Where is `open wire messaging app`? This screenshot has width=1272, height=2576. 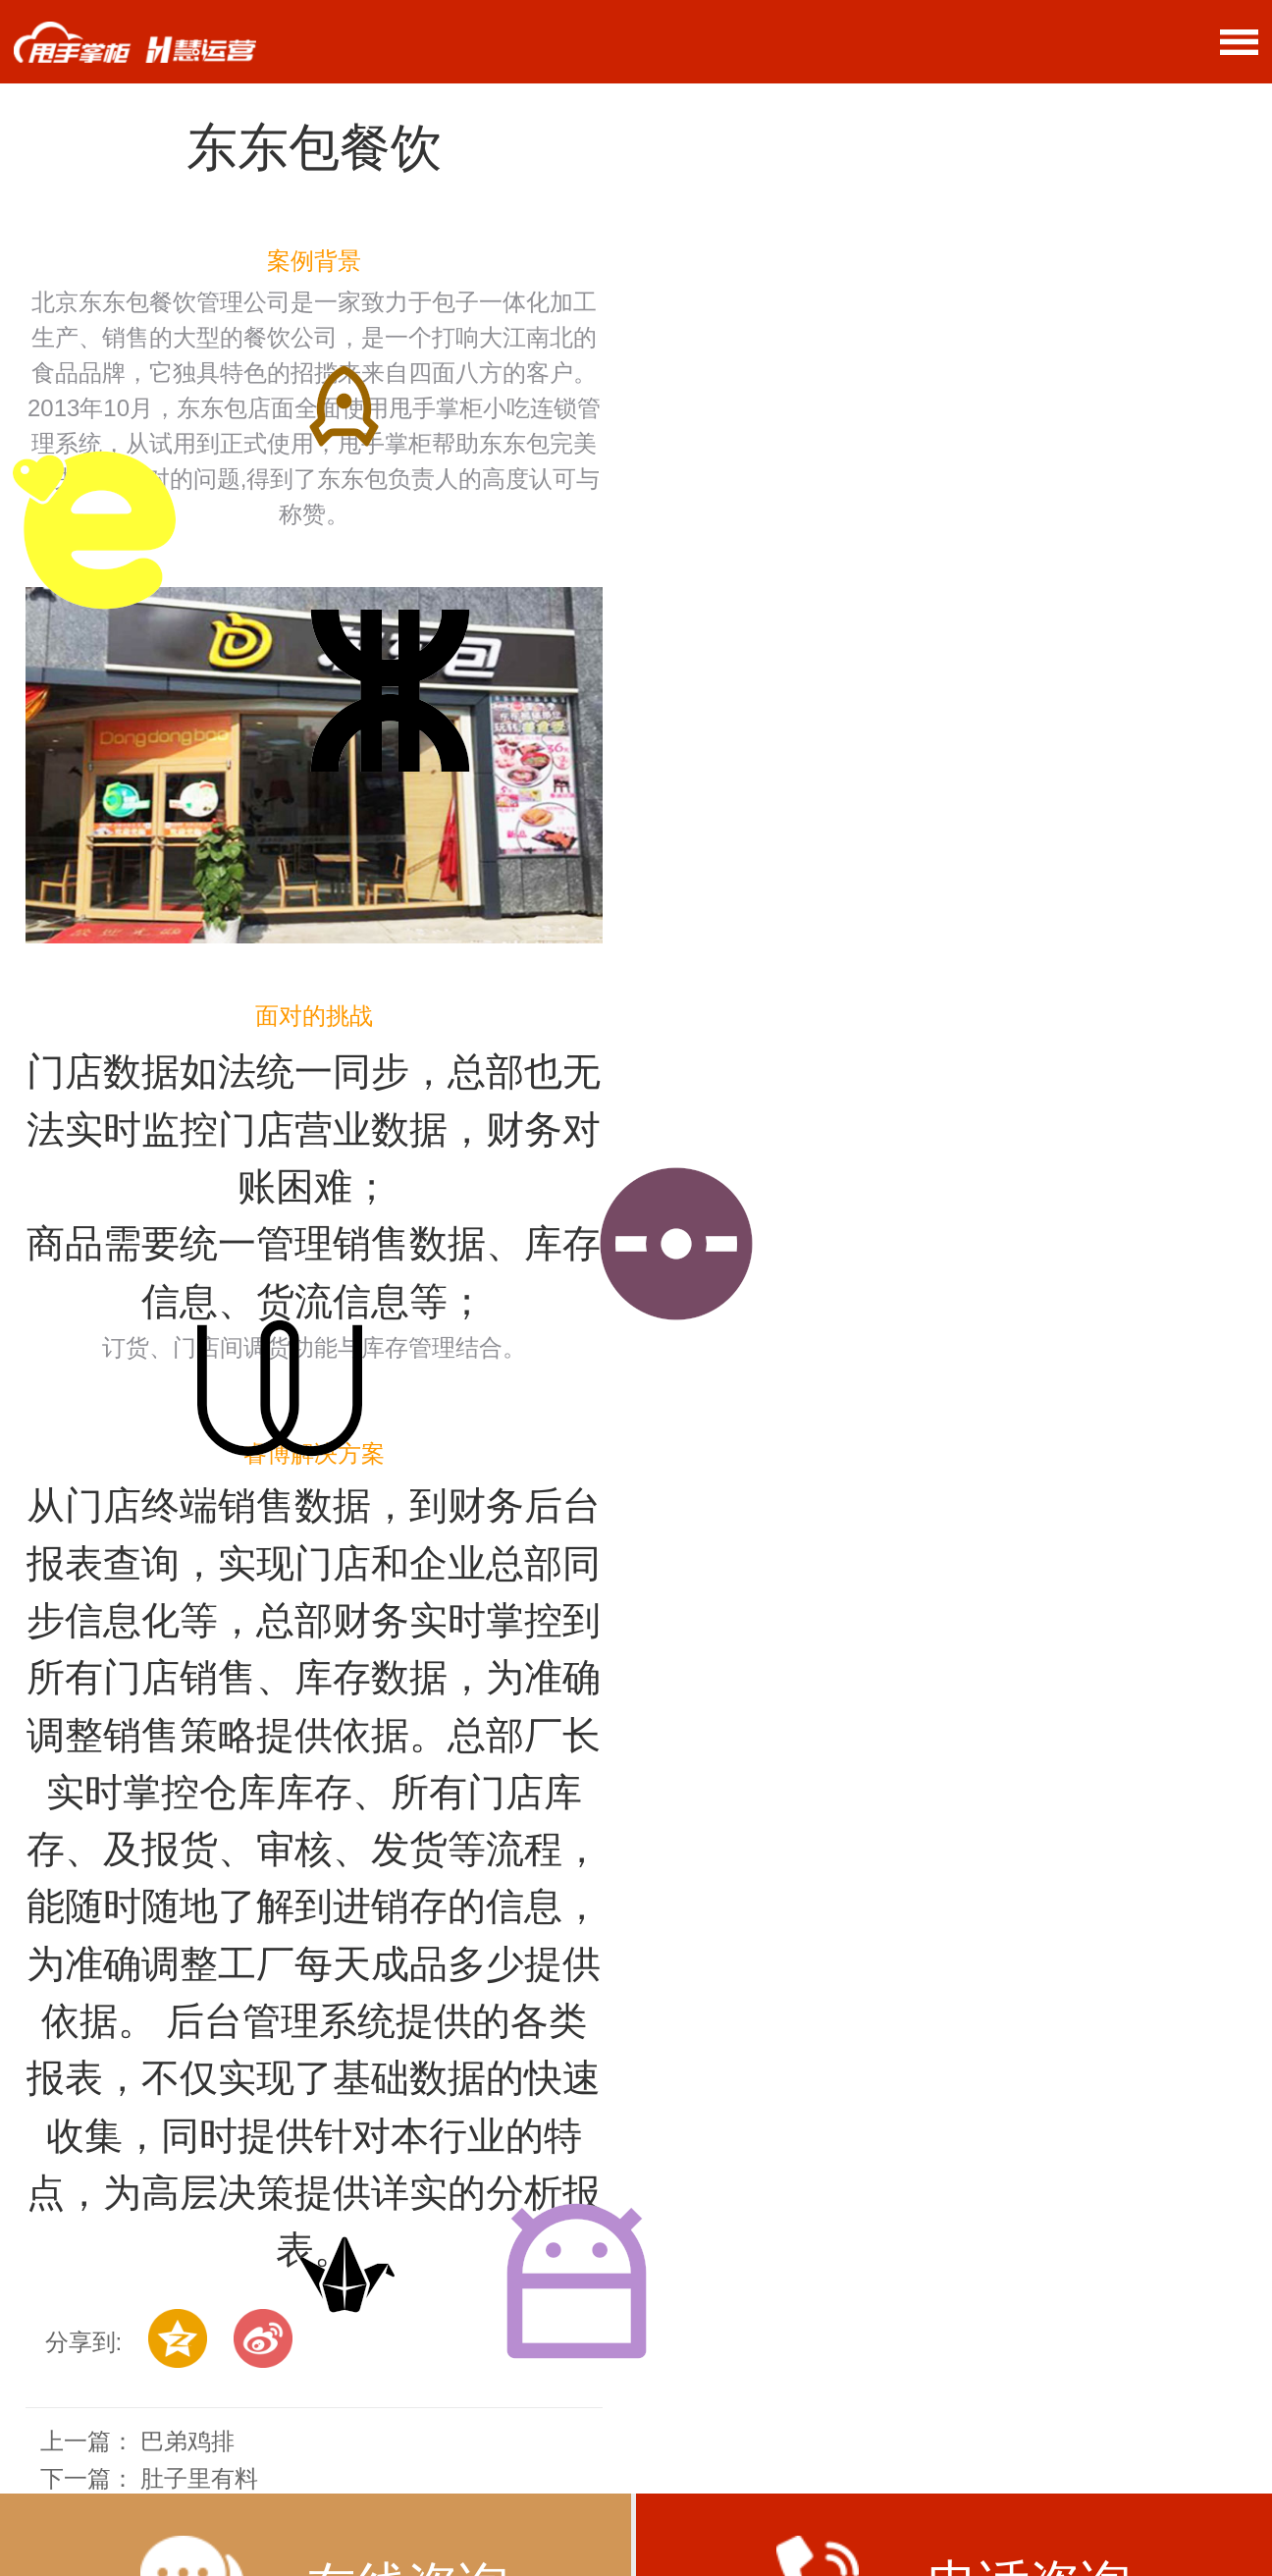
open wire messaging app is located at coordinates (280, 1388).